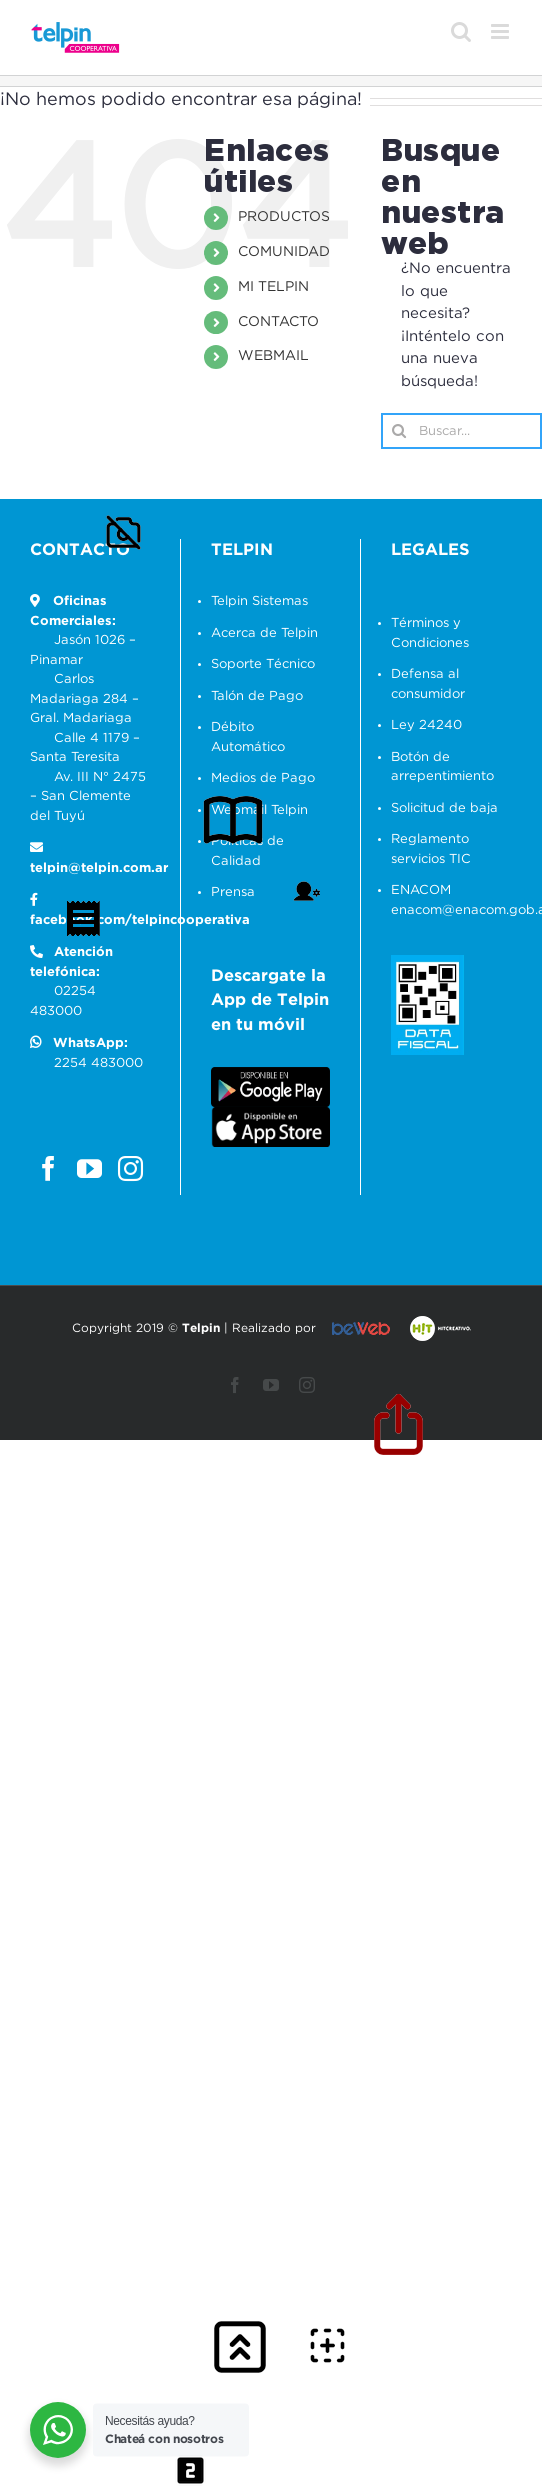 The height and width of the screenshot is (2488, 542). I want to click on select image filter or look number two, so click(190, 2470).